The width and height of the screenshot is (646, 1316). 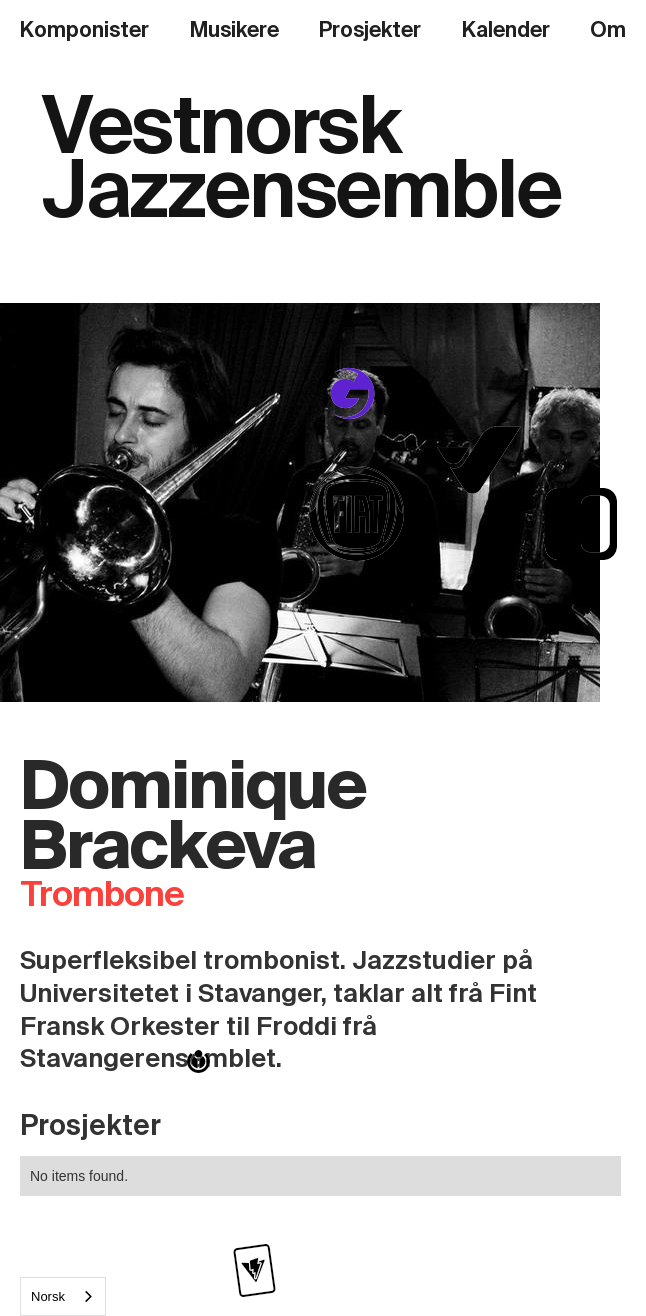 I want to click on open VitePress documentation site, so click(x=254, y=1270).